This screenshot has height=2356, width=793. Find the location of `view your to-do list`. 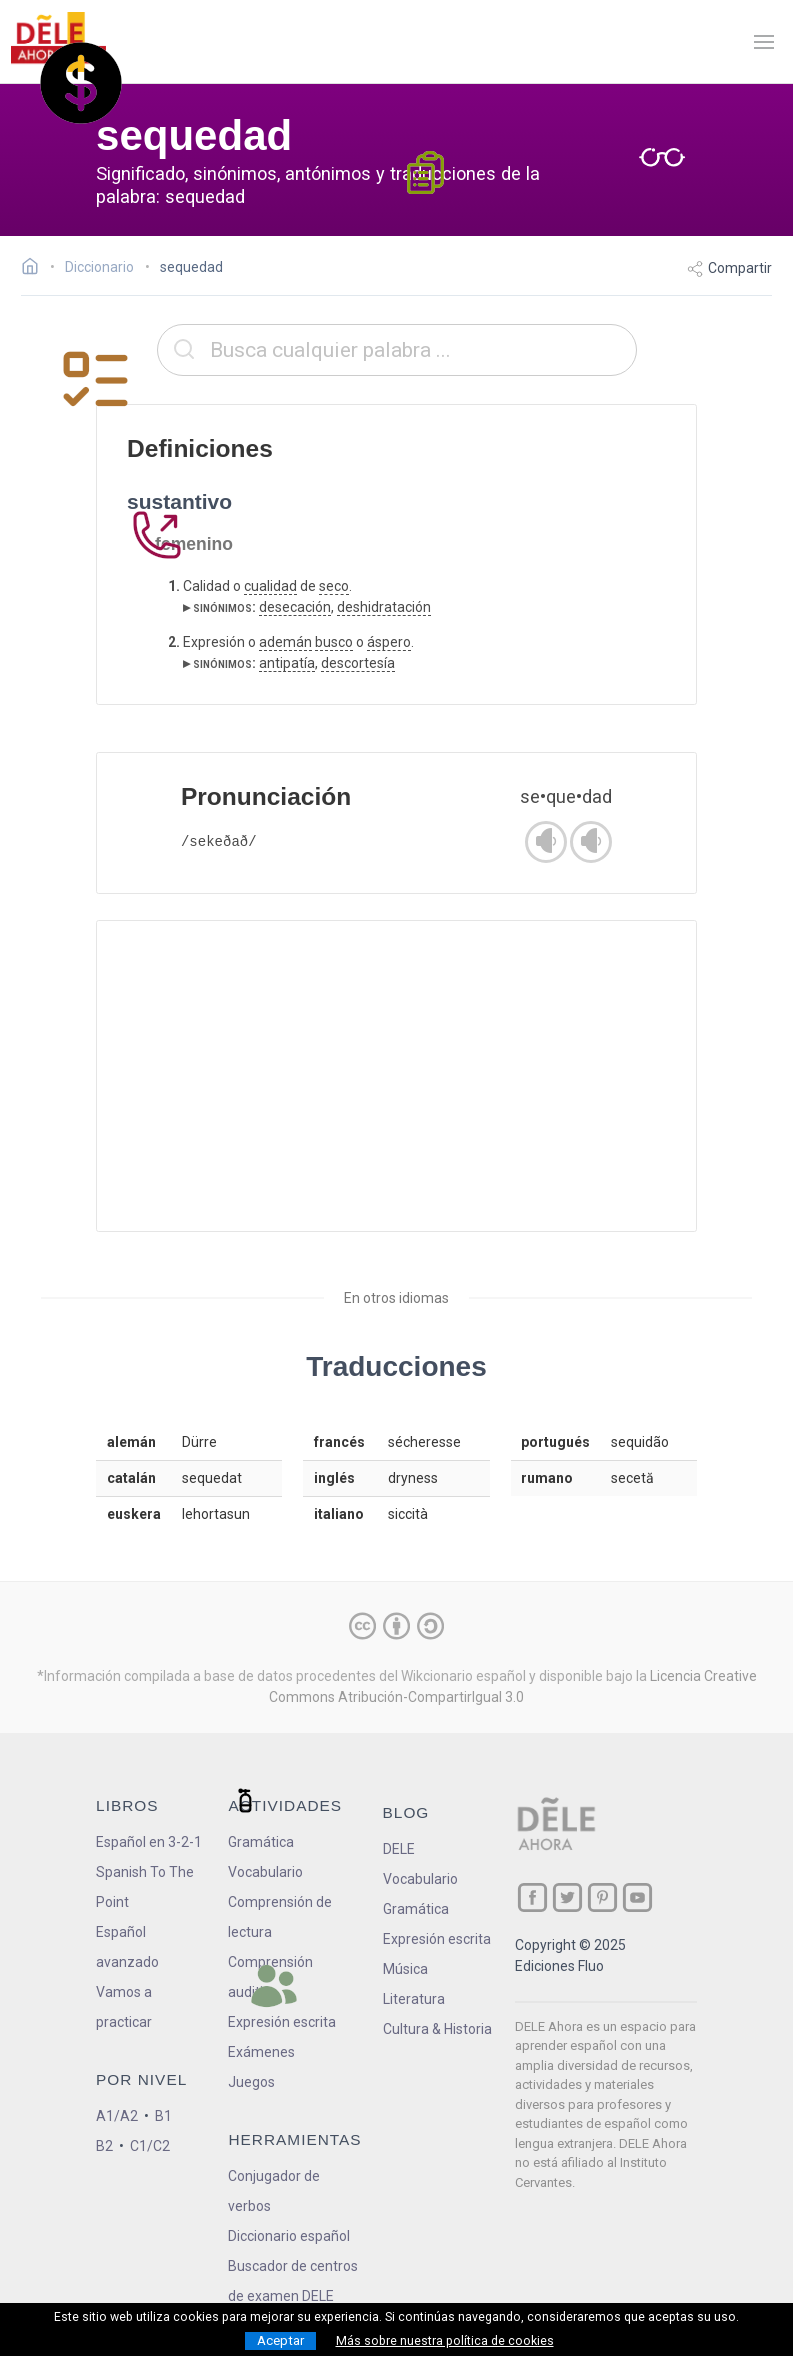

view your to-do list is located at coordinates (95, 380).